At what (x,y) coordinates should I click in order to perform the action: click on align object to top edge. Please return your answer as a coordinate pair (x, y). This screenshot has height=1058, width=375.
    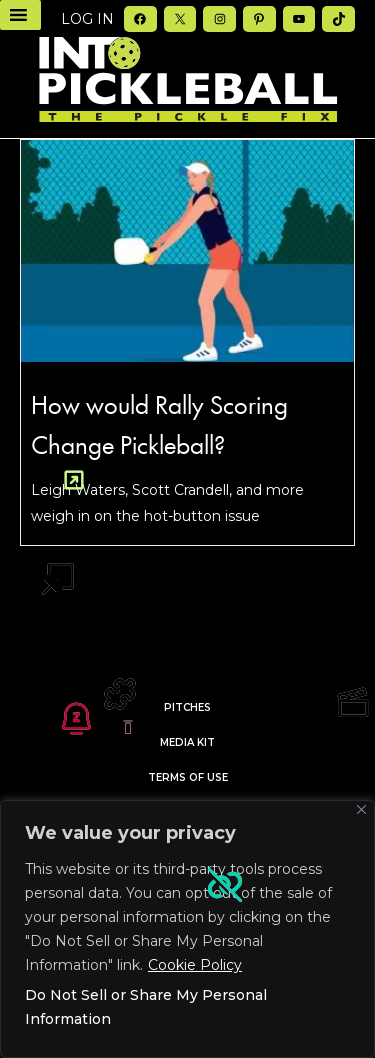
    Looking at the image, I should click on (128, 727).